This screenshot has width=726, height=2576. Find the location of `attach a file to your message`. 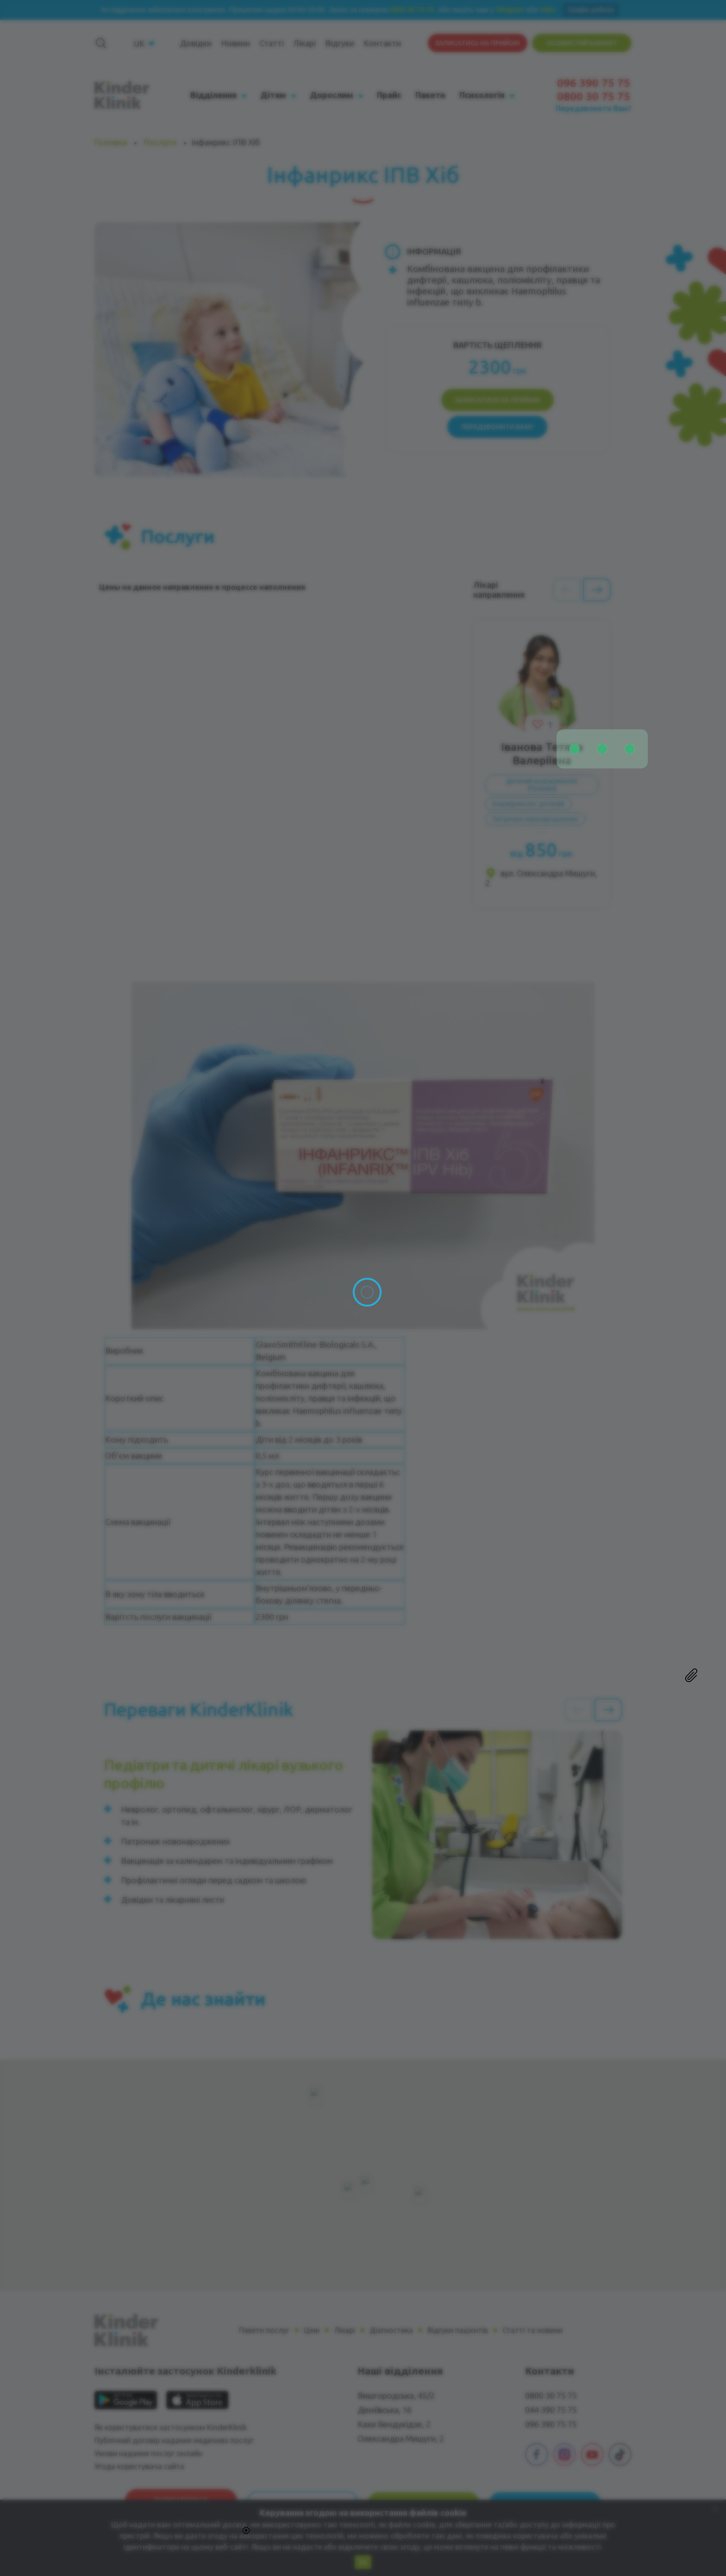

attach a file to your message is located at coordinates (691, 1675).